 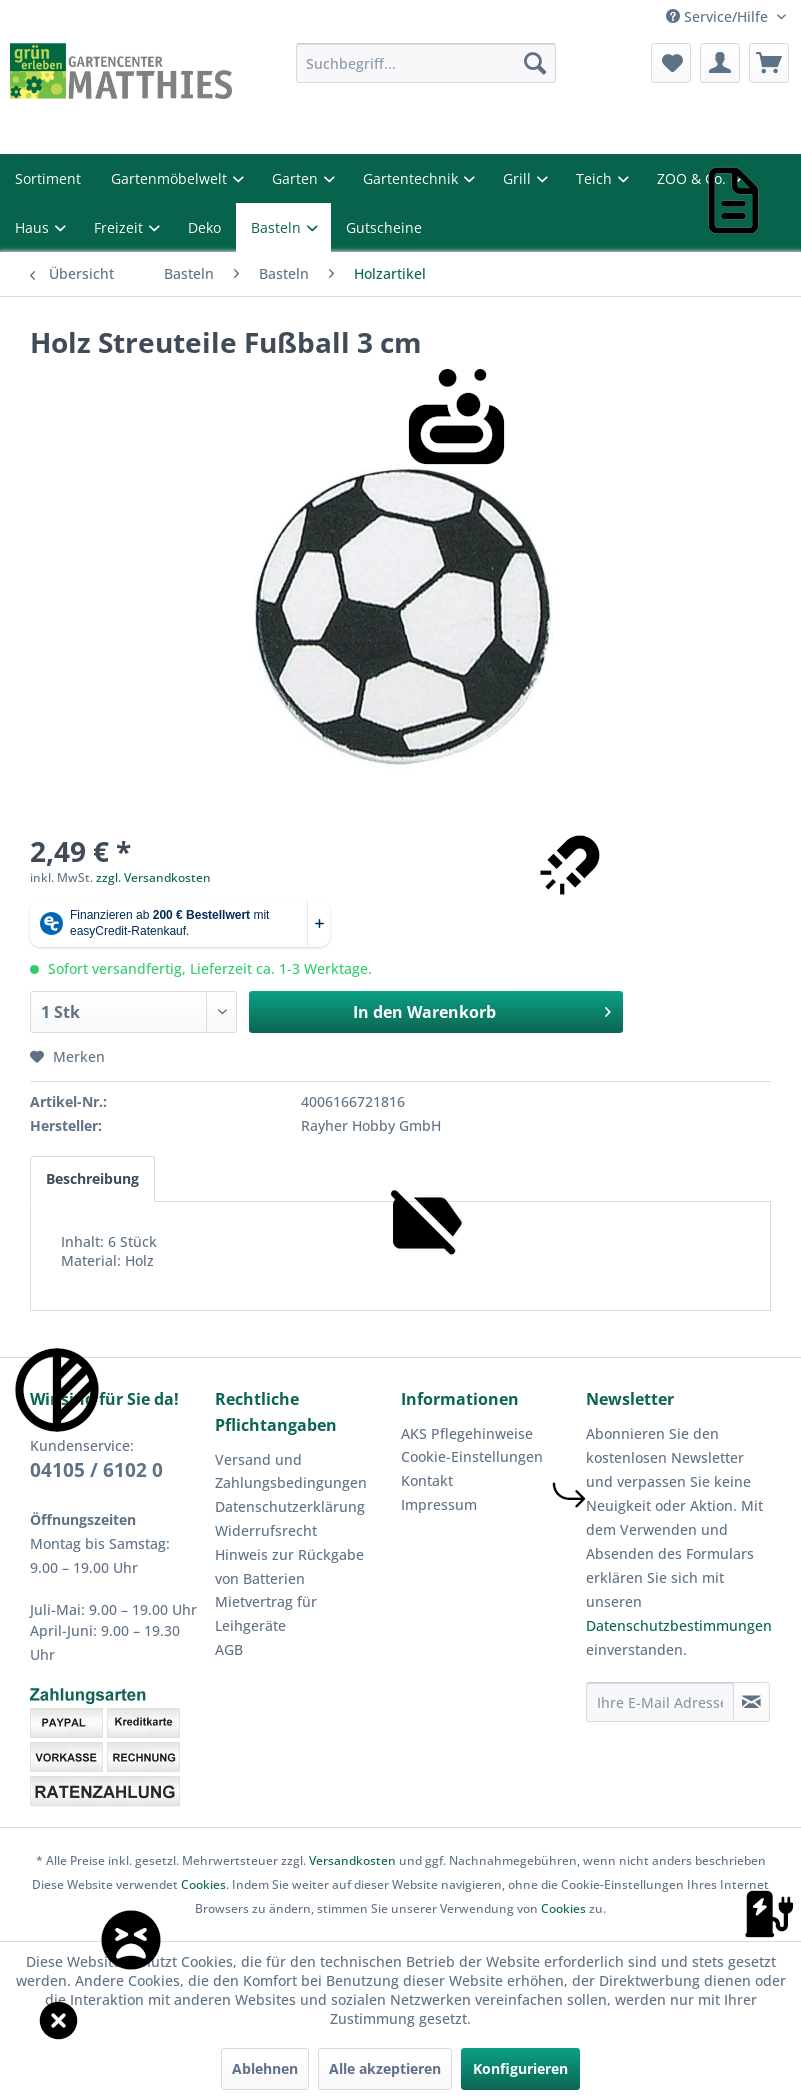 I want to click on remove a label or tag, so click(x=426, y=1223).